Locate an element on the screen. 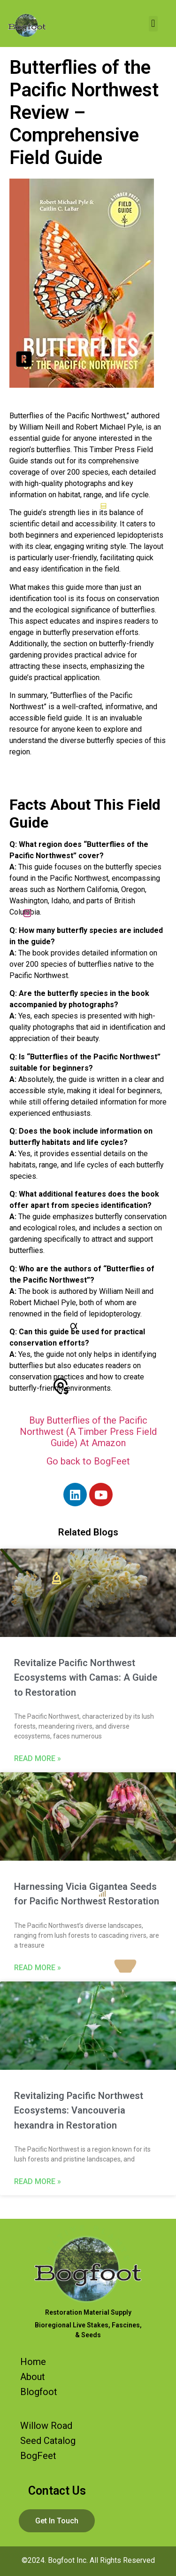 The image size is (176, 2576). find nearby financial services or ATMs is located at coordinates (61, 1386).